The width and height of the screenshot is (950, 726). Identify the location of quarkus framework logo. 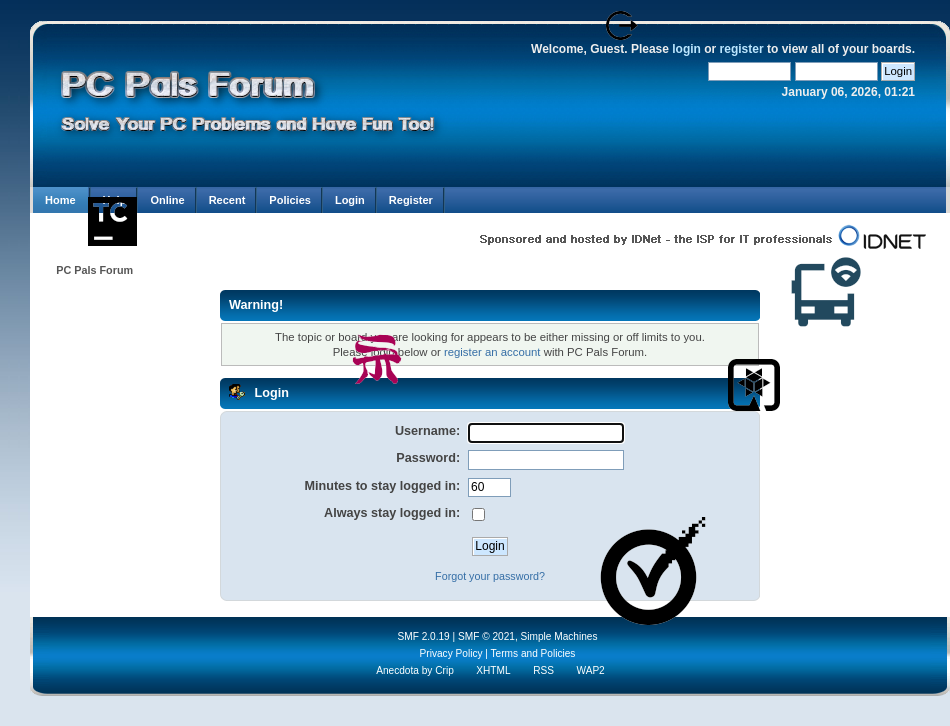
(754, 385).